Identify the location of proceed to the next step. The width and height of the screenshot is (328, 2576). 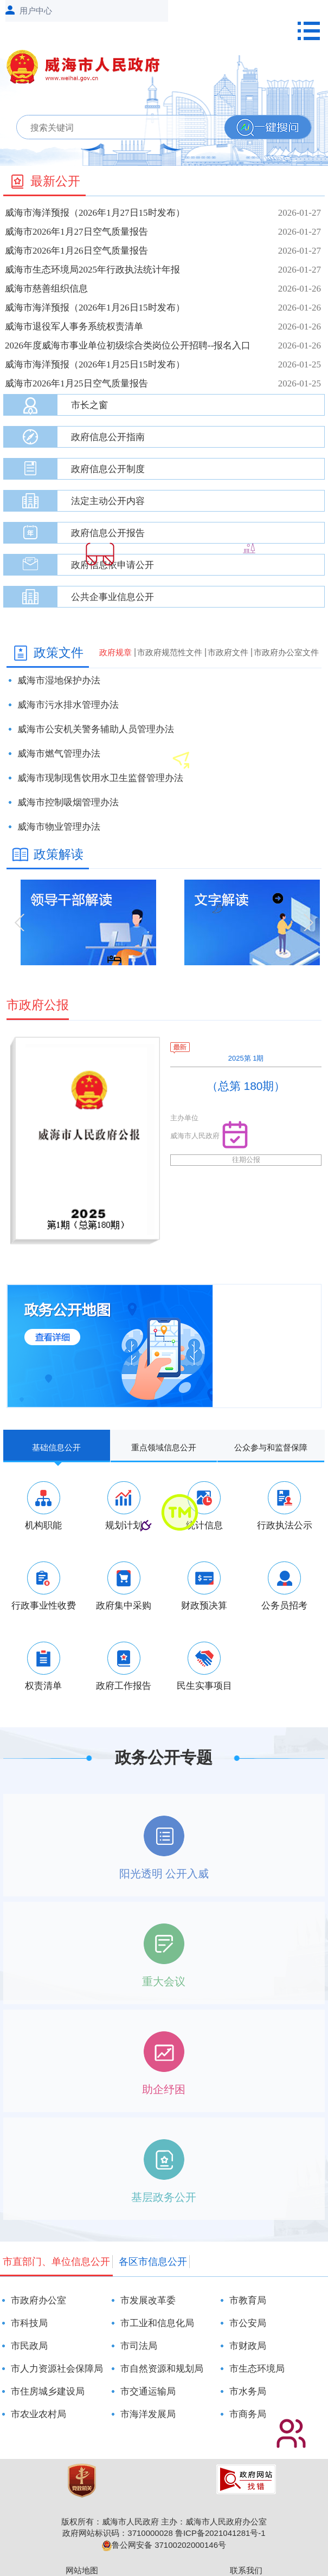
(278, 898).